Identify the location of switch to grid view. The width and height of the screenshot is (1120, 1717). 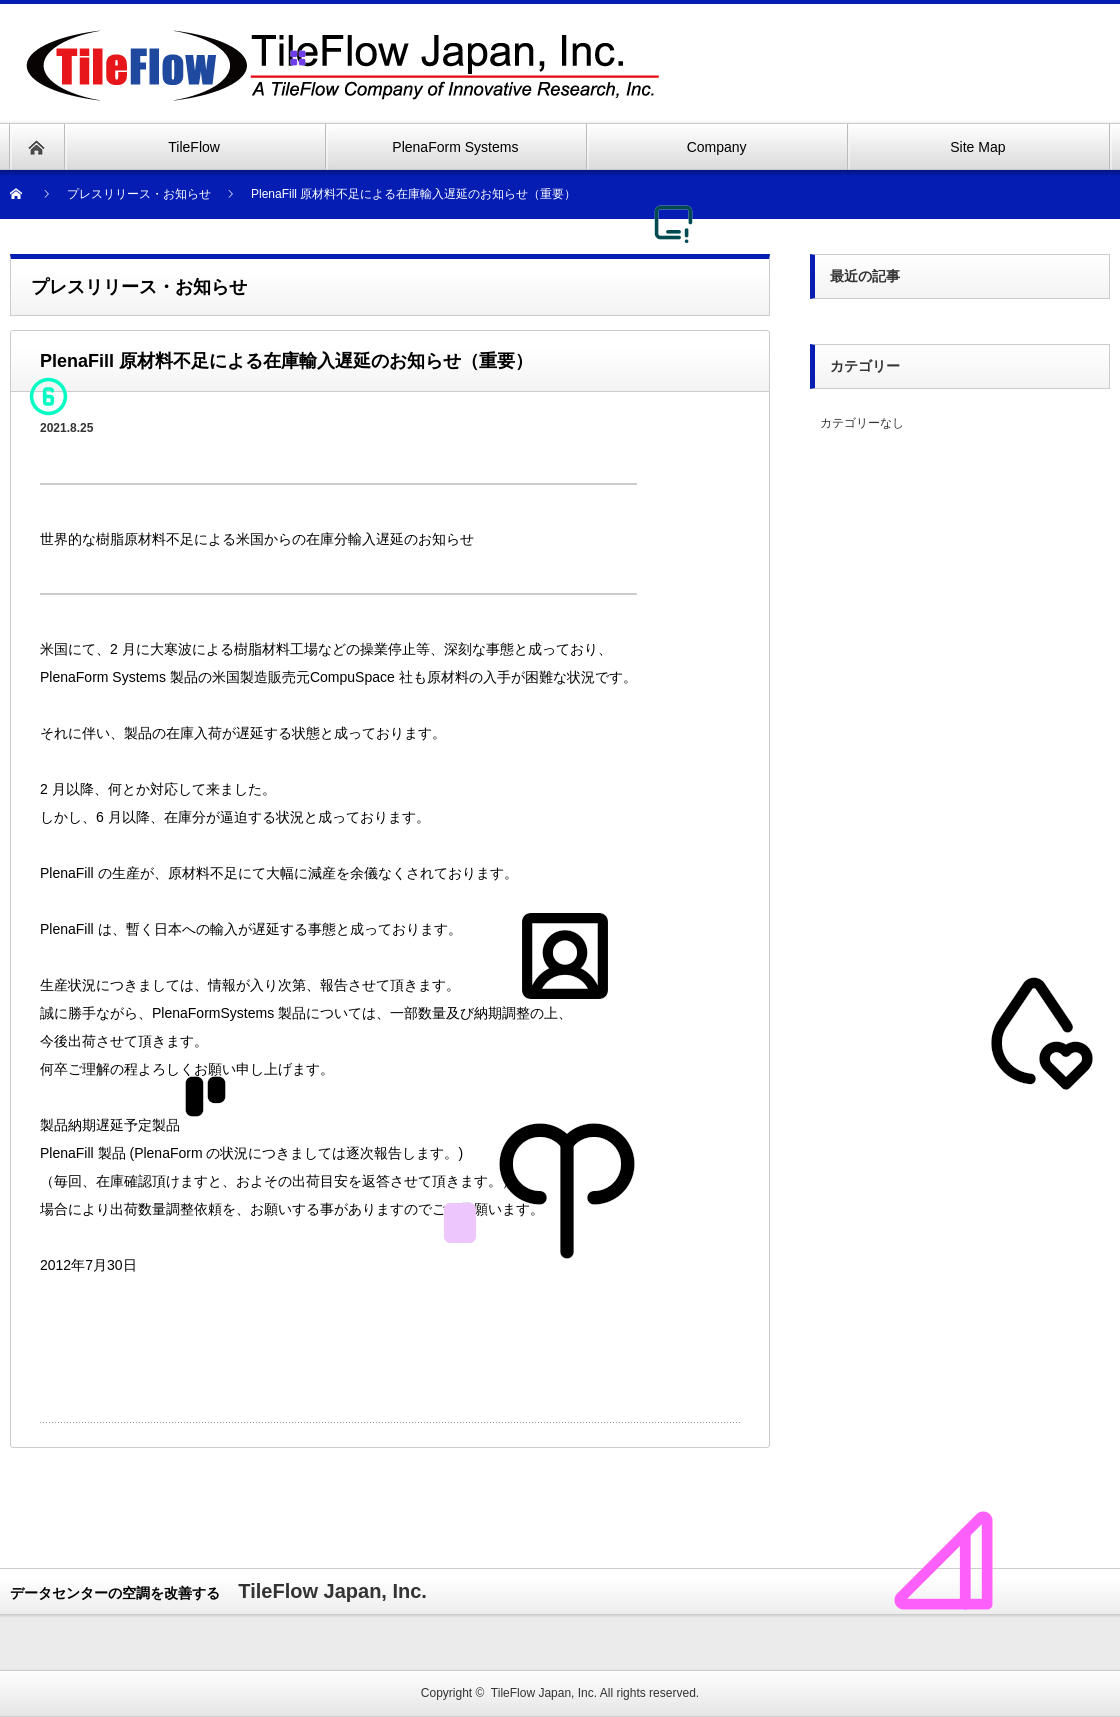
(298, 58).